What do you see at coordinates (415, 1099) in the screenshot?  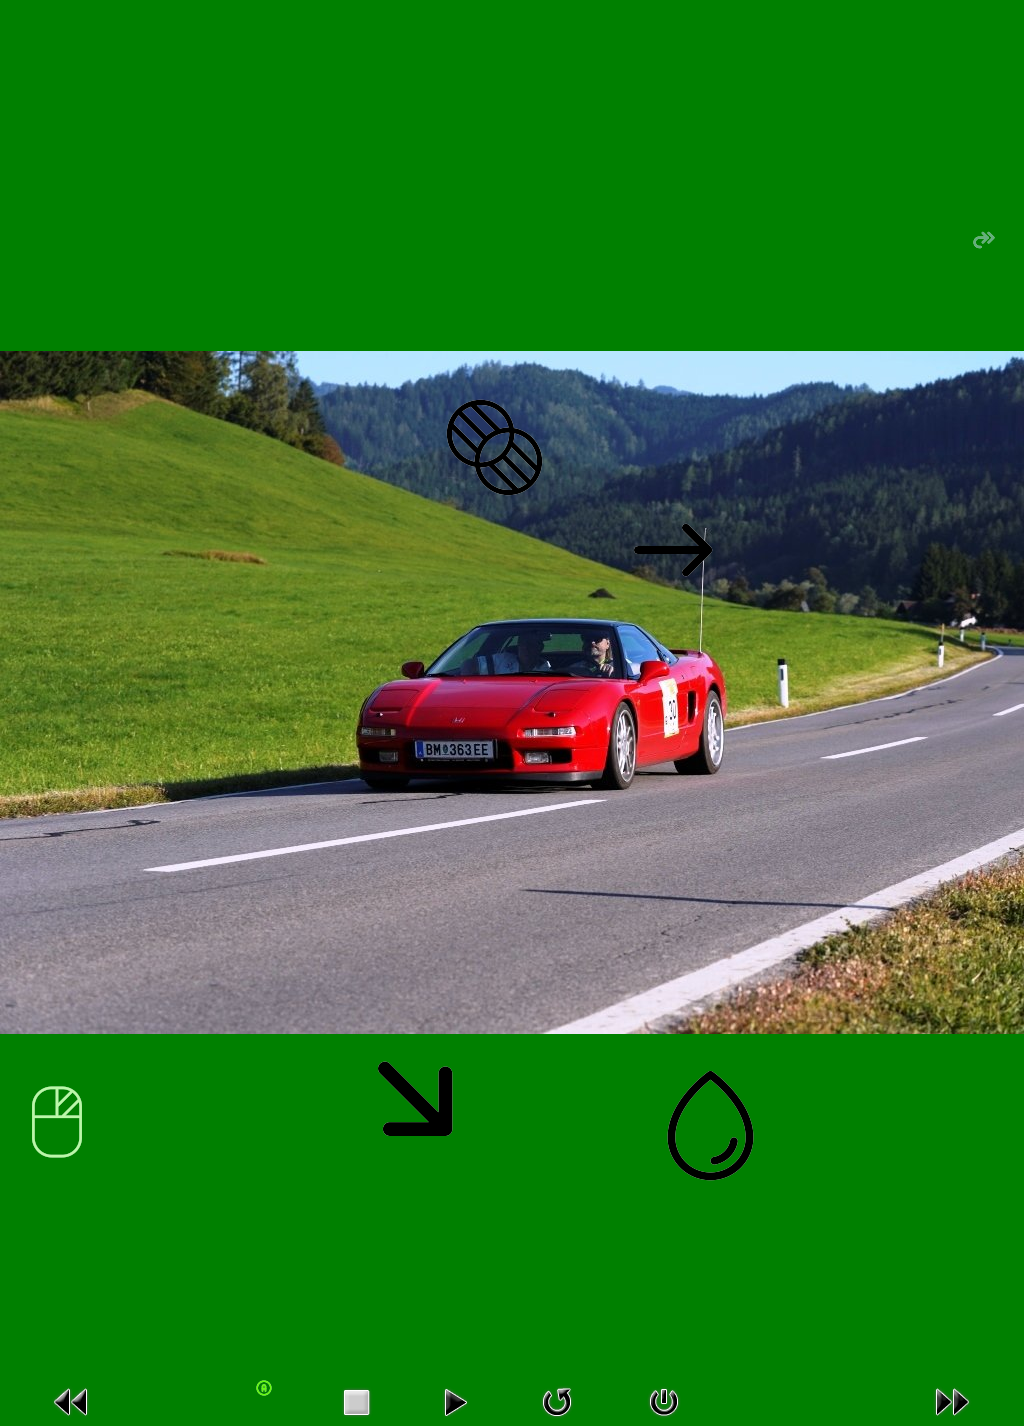 I see `navigate to the next item diagonally` at bounding box center [415, 1099].